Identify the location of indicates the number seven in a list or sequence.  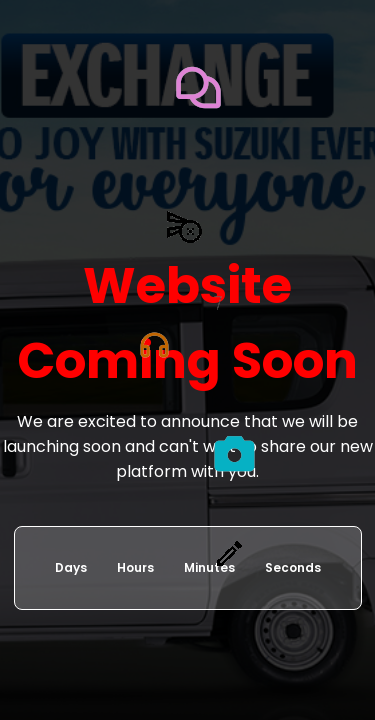
(218, 303).